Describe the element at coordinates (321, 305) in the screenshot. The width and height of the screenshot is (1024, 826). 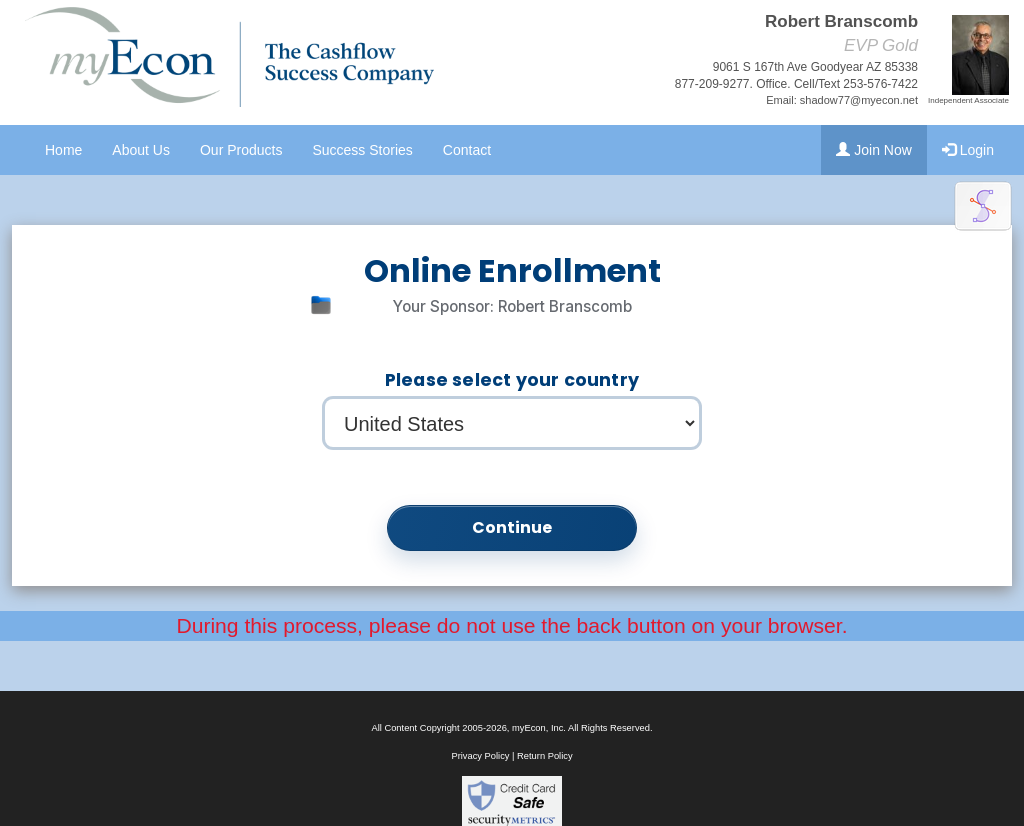
I see `open folder containing files` at that location.